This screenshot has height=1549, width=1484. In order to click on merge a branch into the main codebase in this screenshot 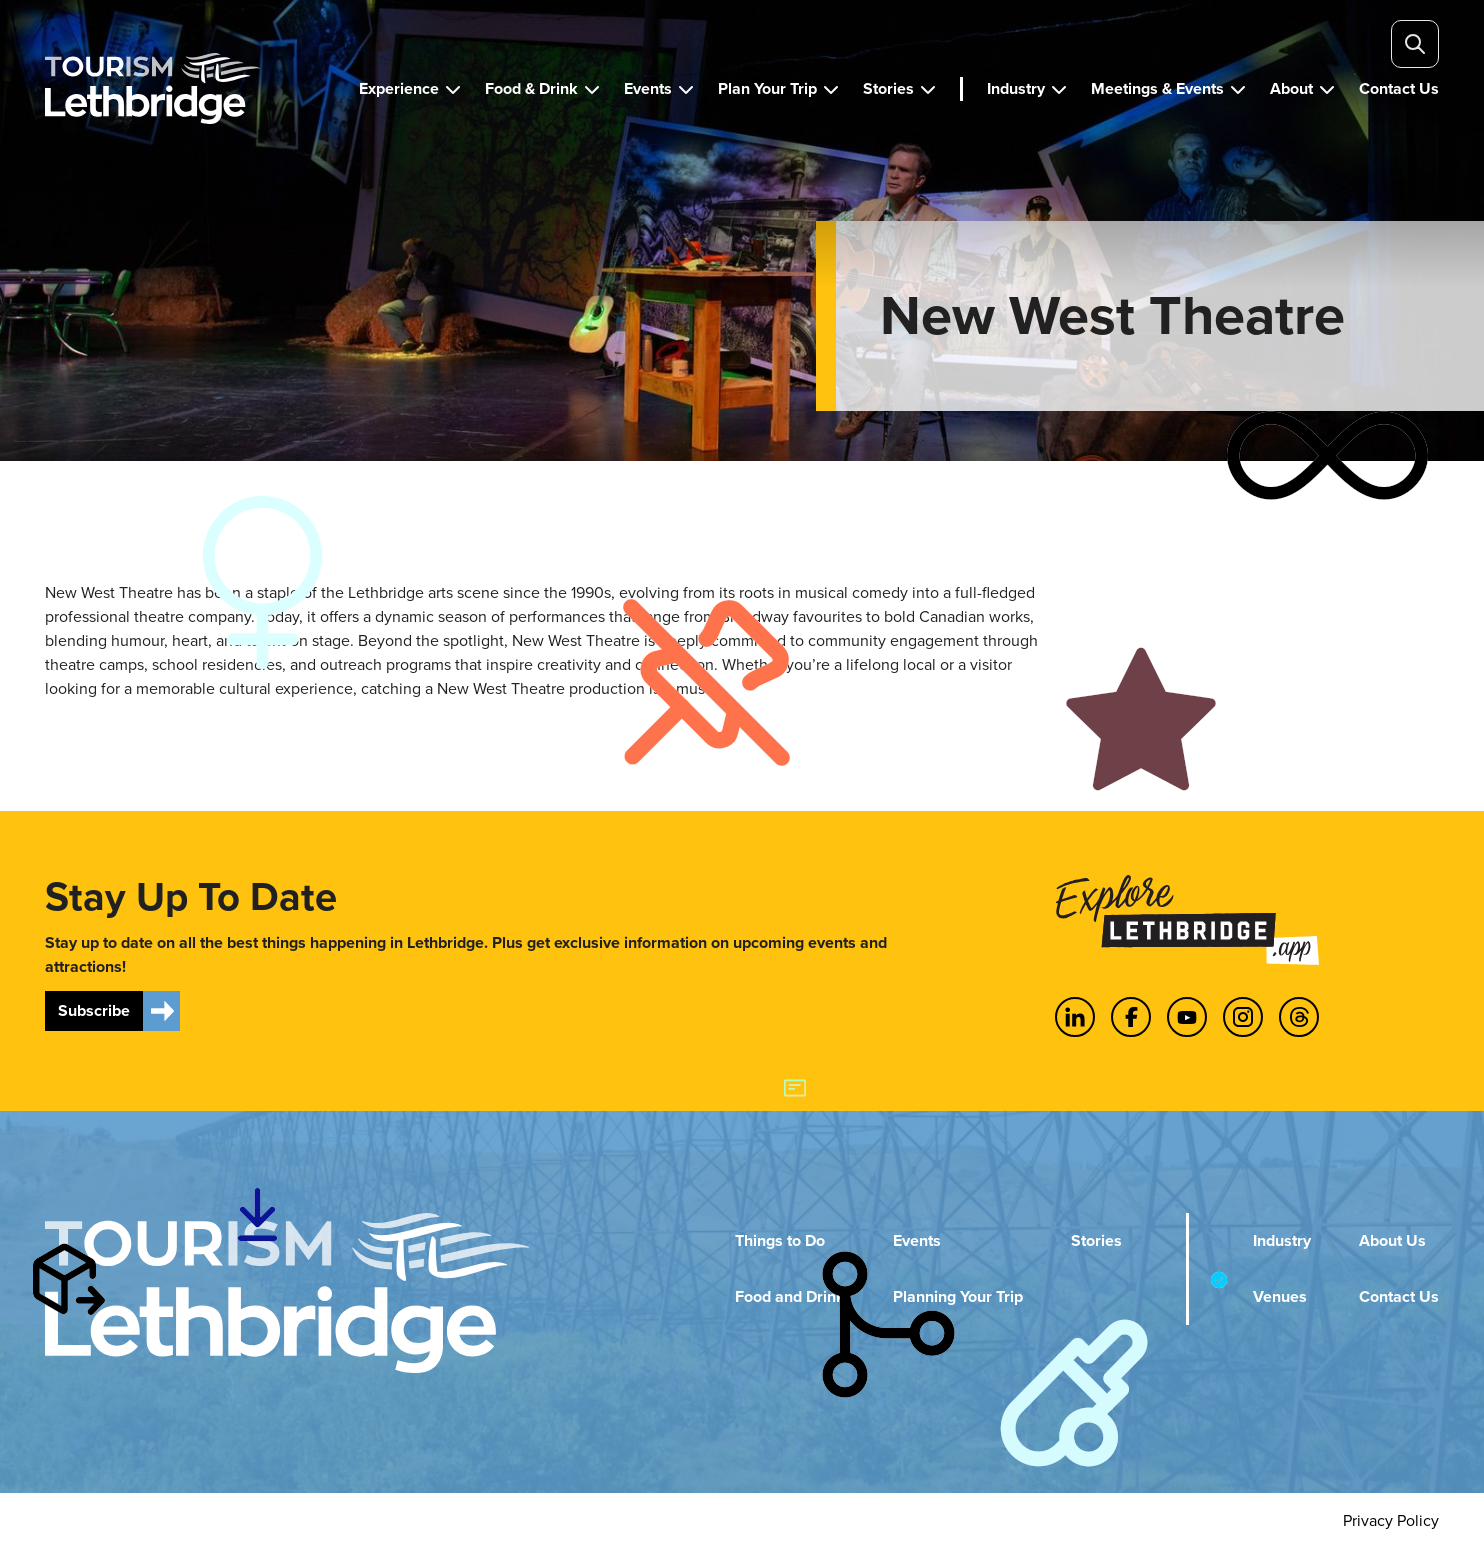, I will do `click(888, 1324)`.